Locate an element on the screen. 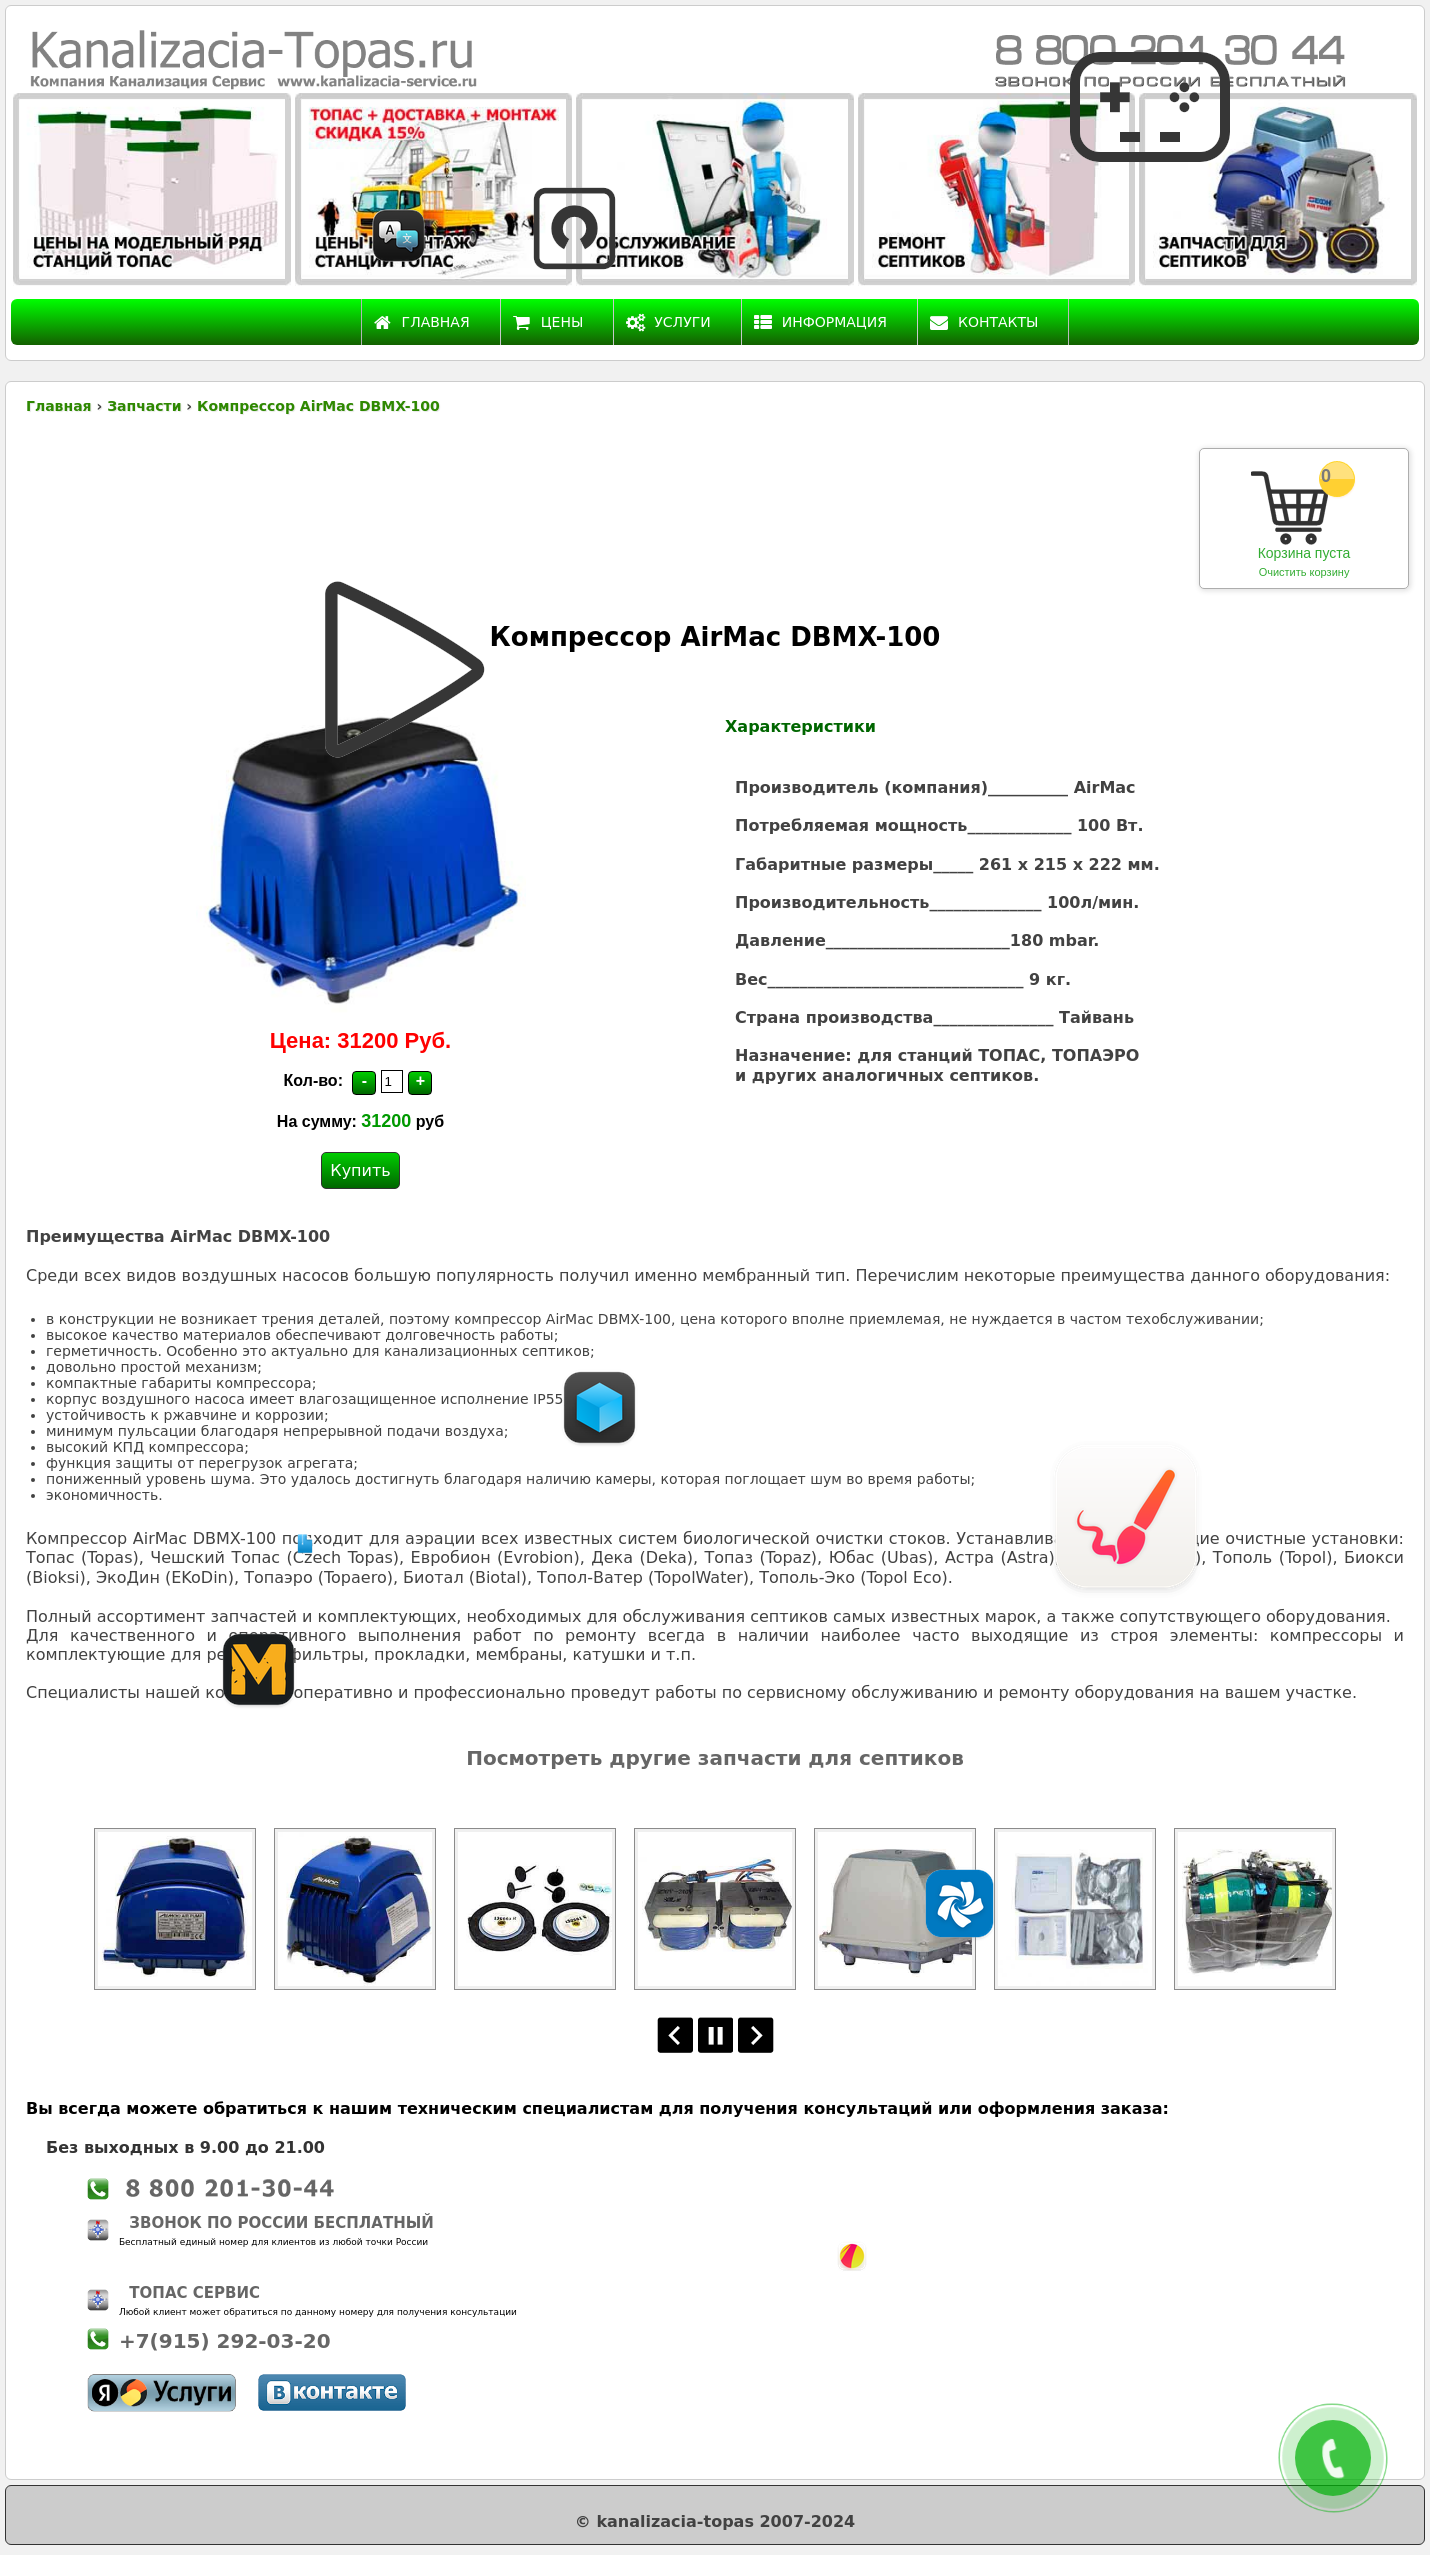 This screenshot has height=2555, width=1430. launch Metro: Last Light game is located at coordinates (258, 1669).